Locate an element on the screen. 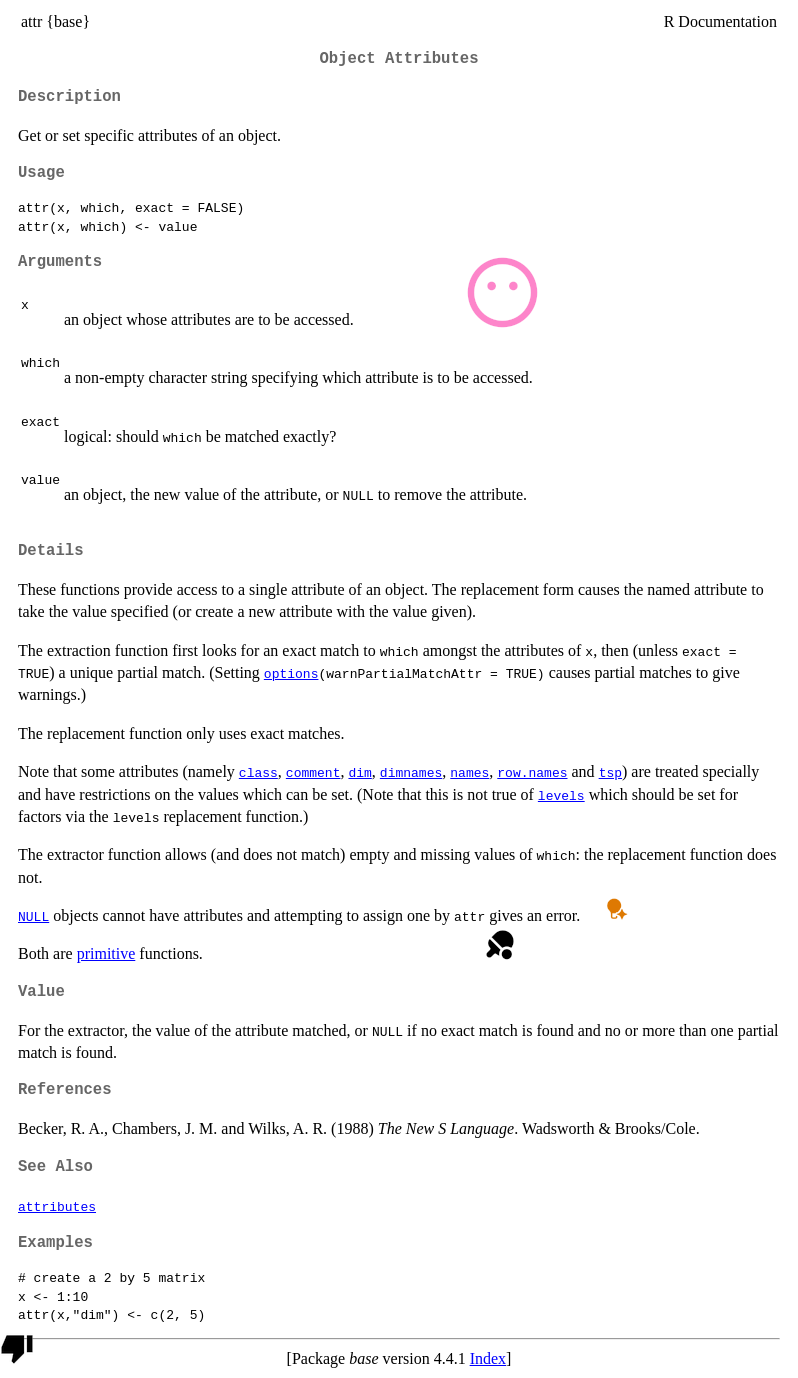 The height and width of the screenshot is (1378, 798). access AI-powered suggestions or insights is located at coordinates (616, 909).